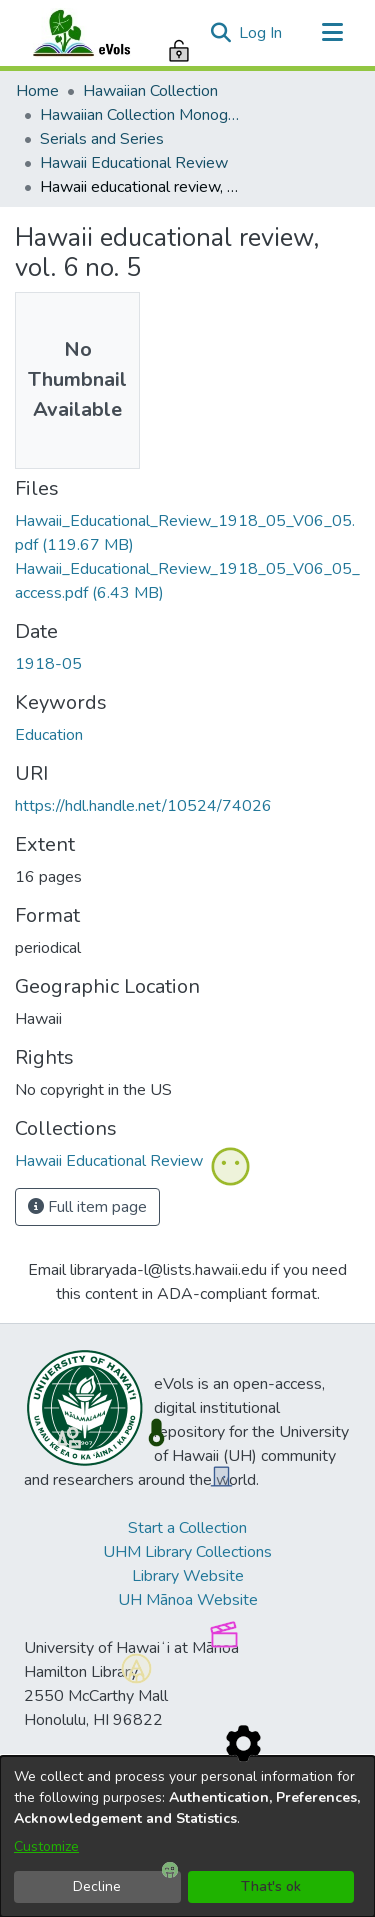 Image resolution: width=375 pixels, height=1917 pixels. I want to click on access video or movie content, so click(224, 1635).